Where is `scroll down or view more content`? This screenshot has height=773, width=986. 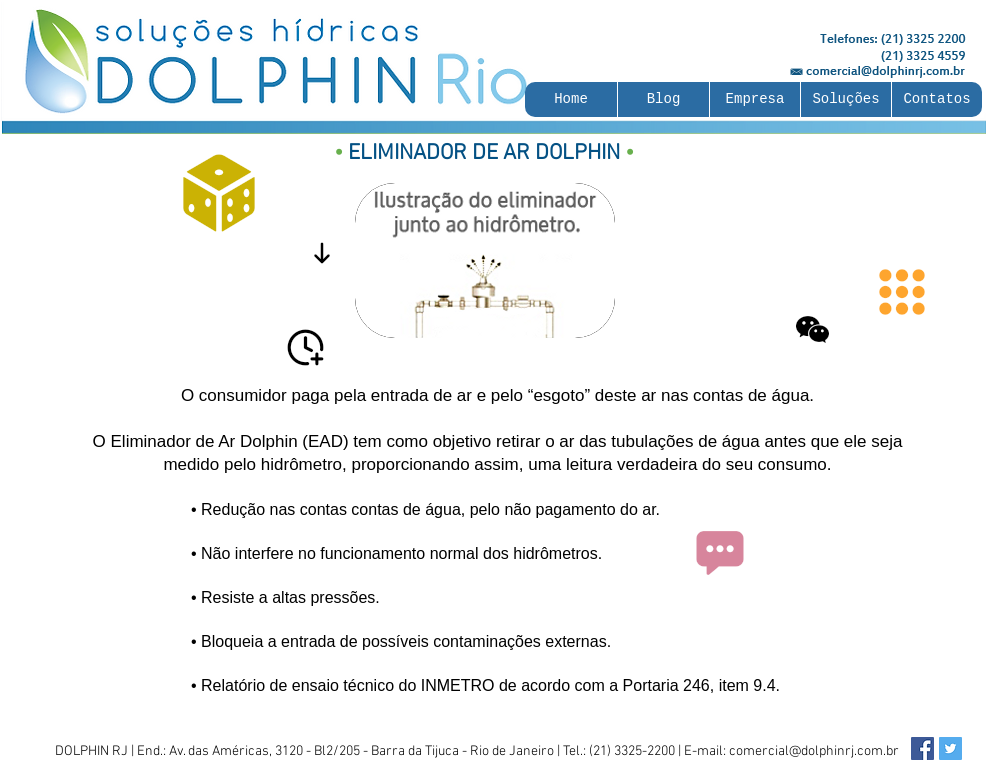
scroll down or view more content is located at coordinates (322, 253).